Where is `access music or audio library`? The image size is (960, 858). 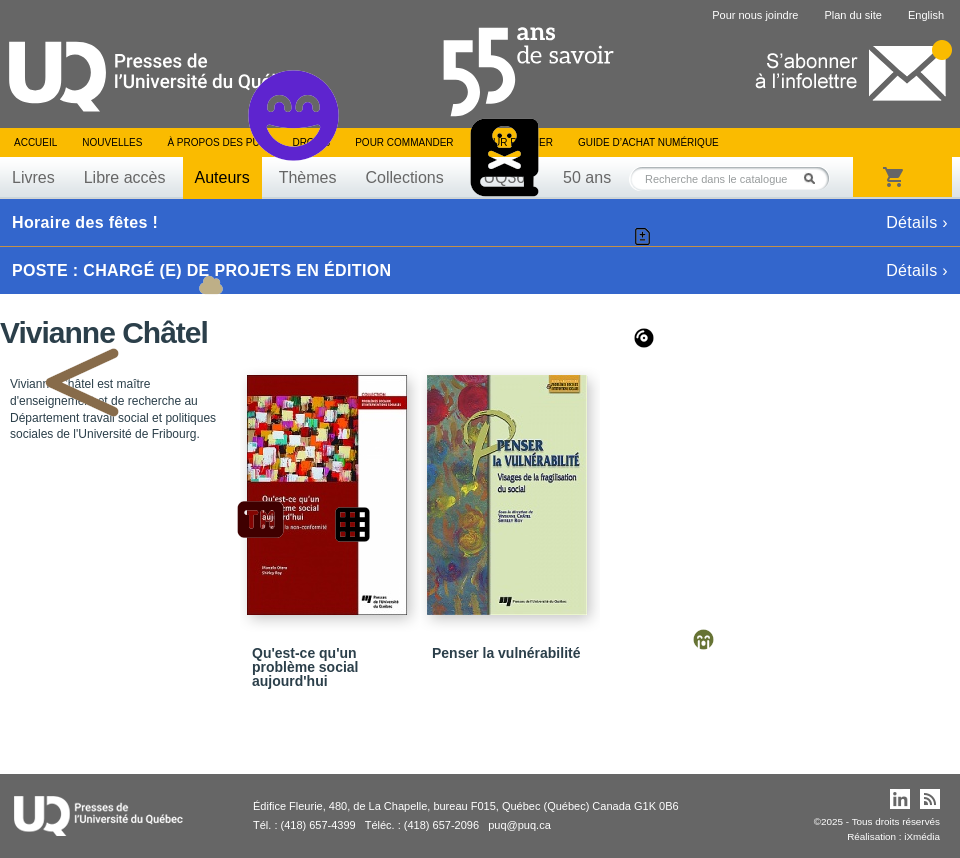
access music or audio library is located at coordinates (644, 338).